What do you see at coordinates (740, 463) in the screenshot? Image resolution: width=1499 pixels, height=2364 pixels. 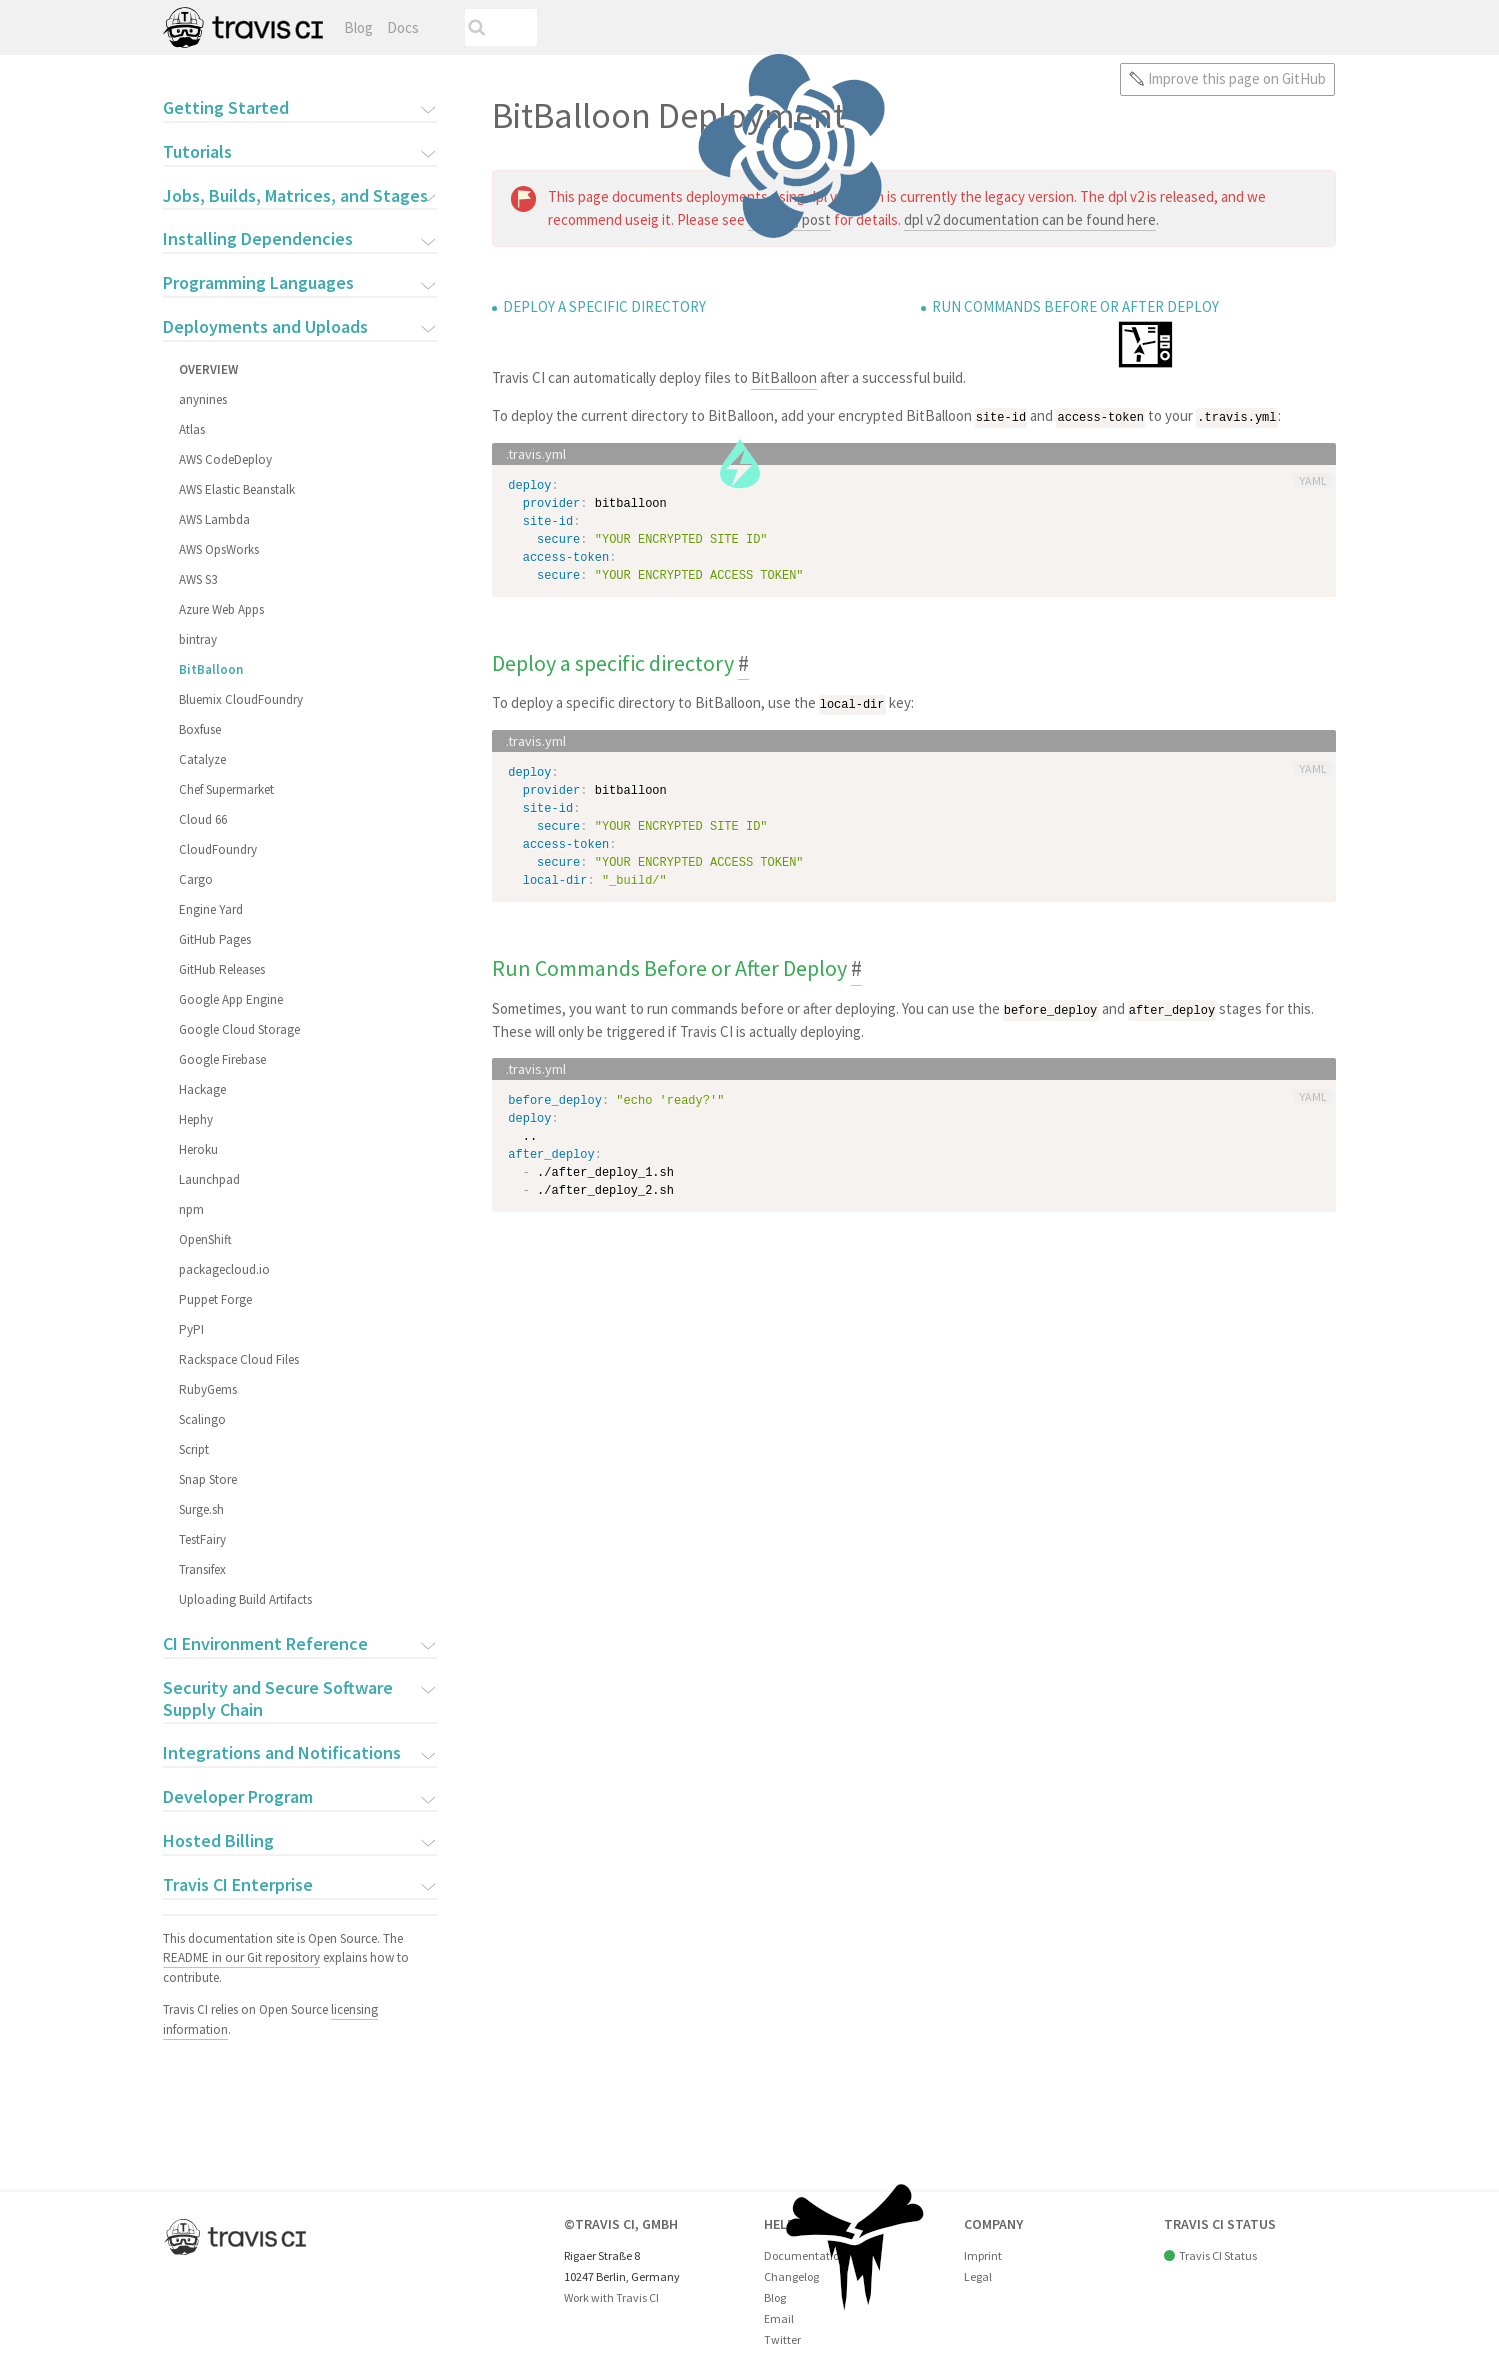 I see `indicates hydroelectric or water-based power` at bounding box center [740, 463].